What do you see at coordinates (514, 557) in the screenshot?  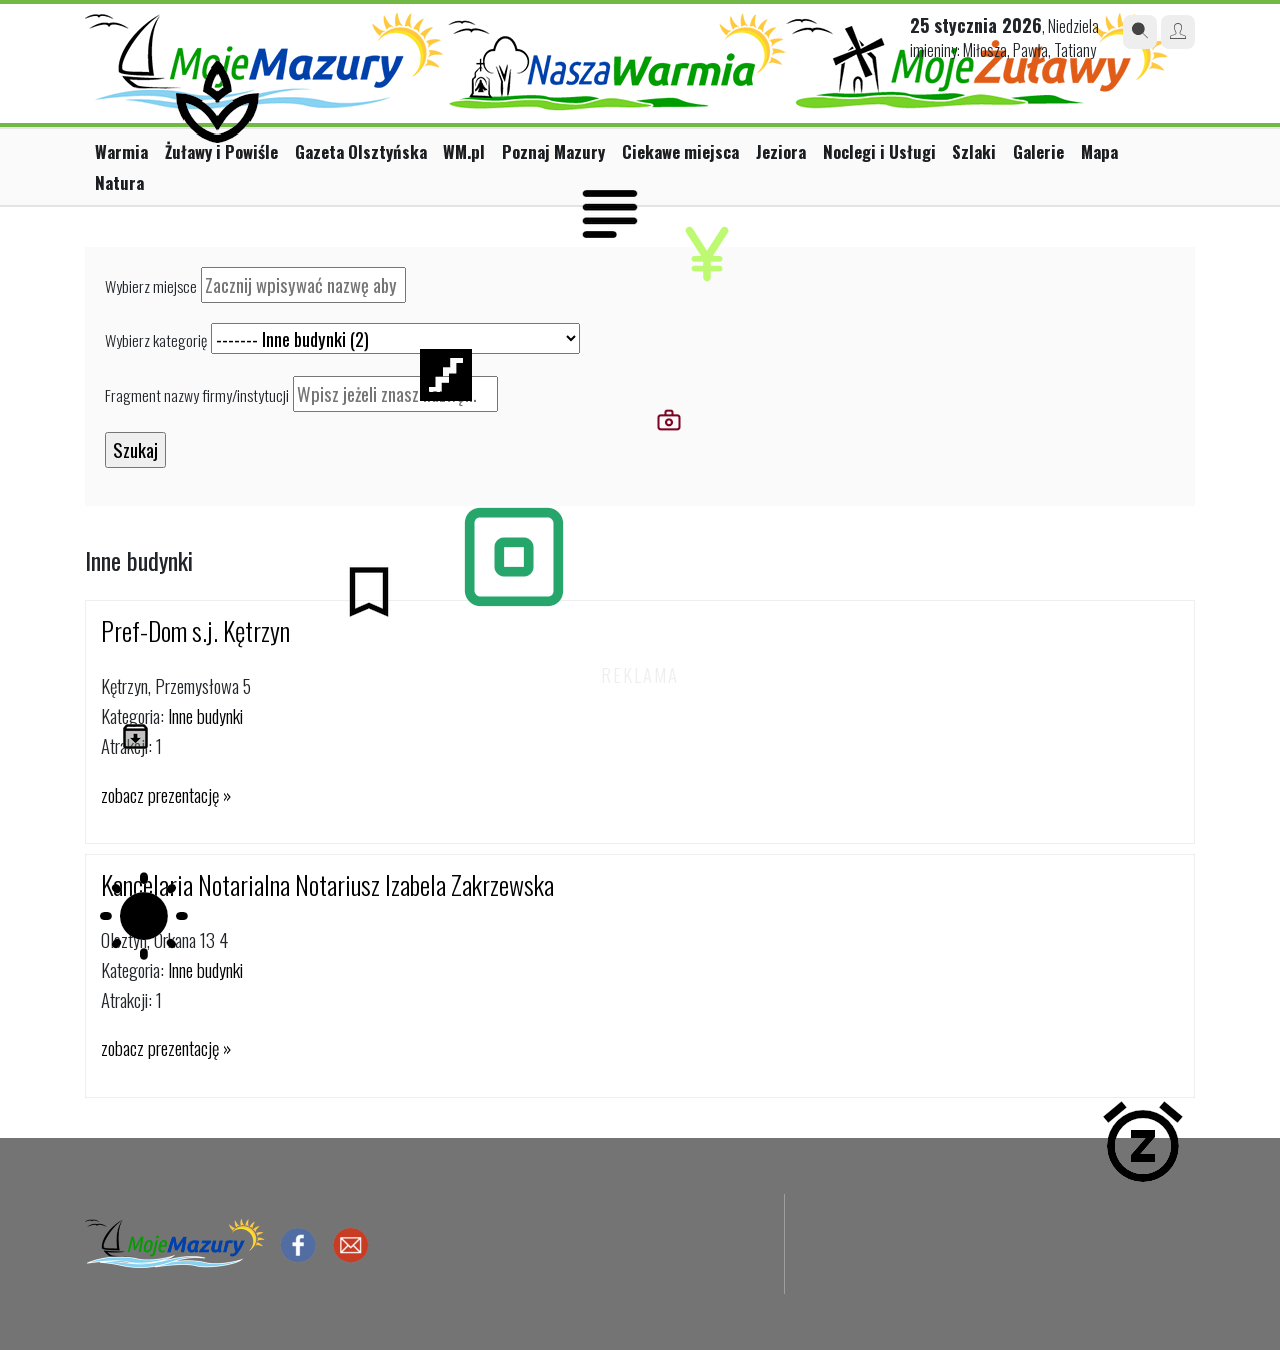 I see `stop media playback` at bounding box center [514, 557].